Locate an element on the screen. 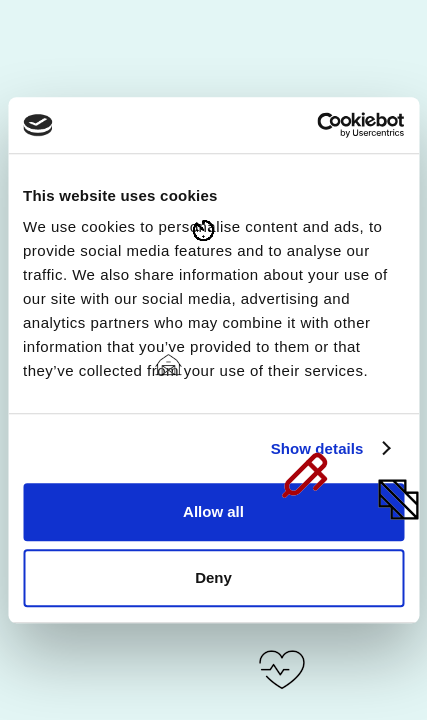 This screenshot has height=720, width=427. access farm or agricultural settings is located at coordinates (168, 366).